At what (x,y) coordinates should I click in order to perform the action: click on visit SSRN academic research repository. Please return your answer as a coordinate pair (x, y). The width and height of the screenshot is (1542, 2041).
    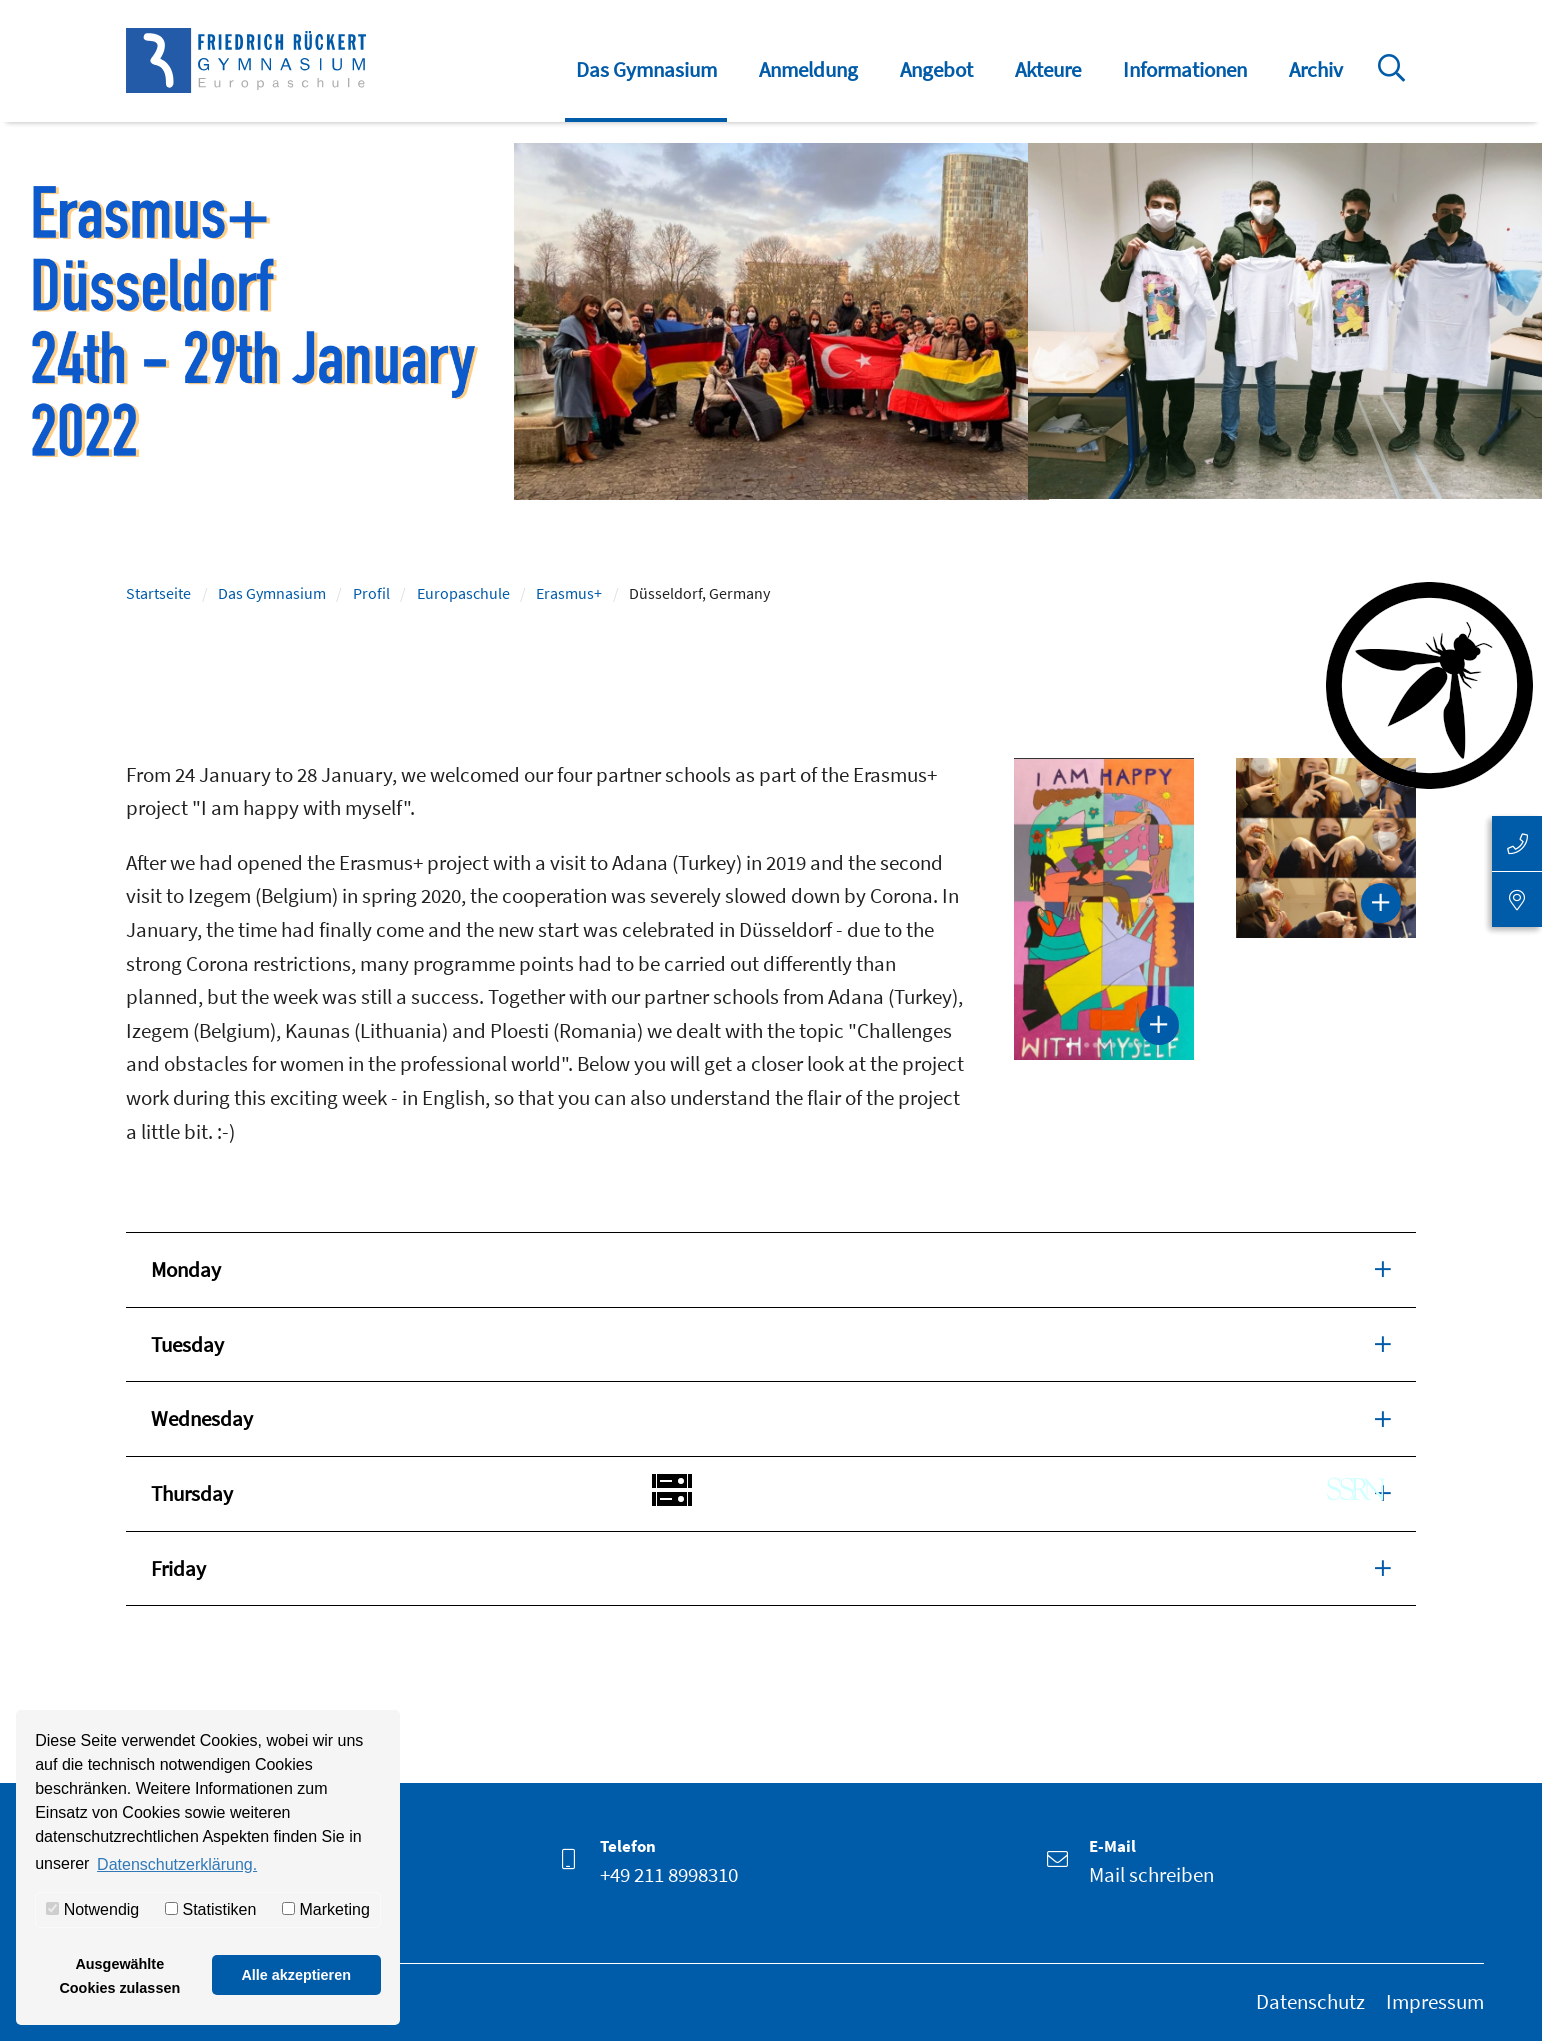
    Looking at the image, I should click on (1356, 1489).